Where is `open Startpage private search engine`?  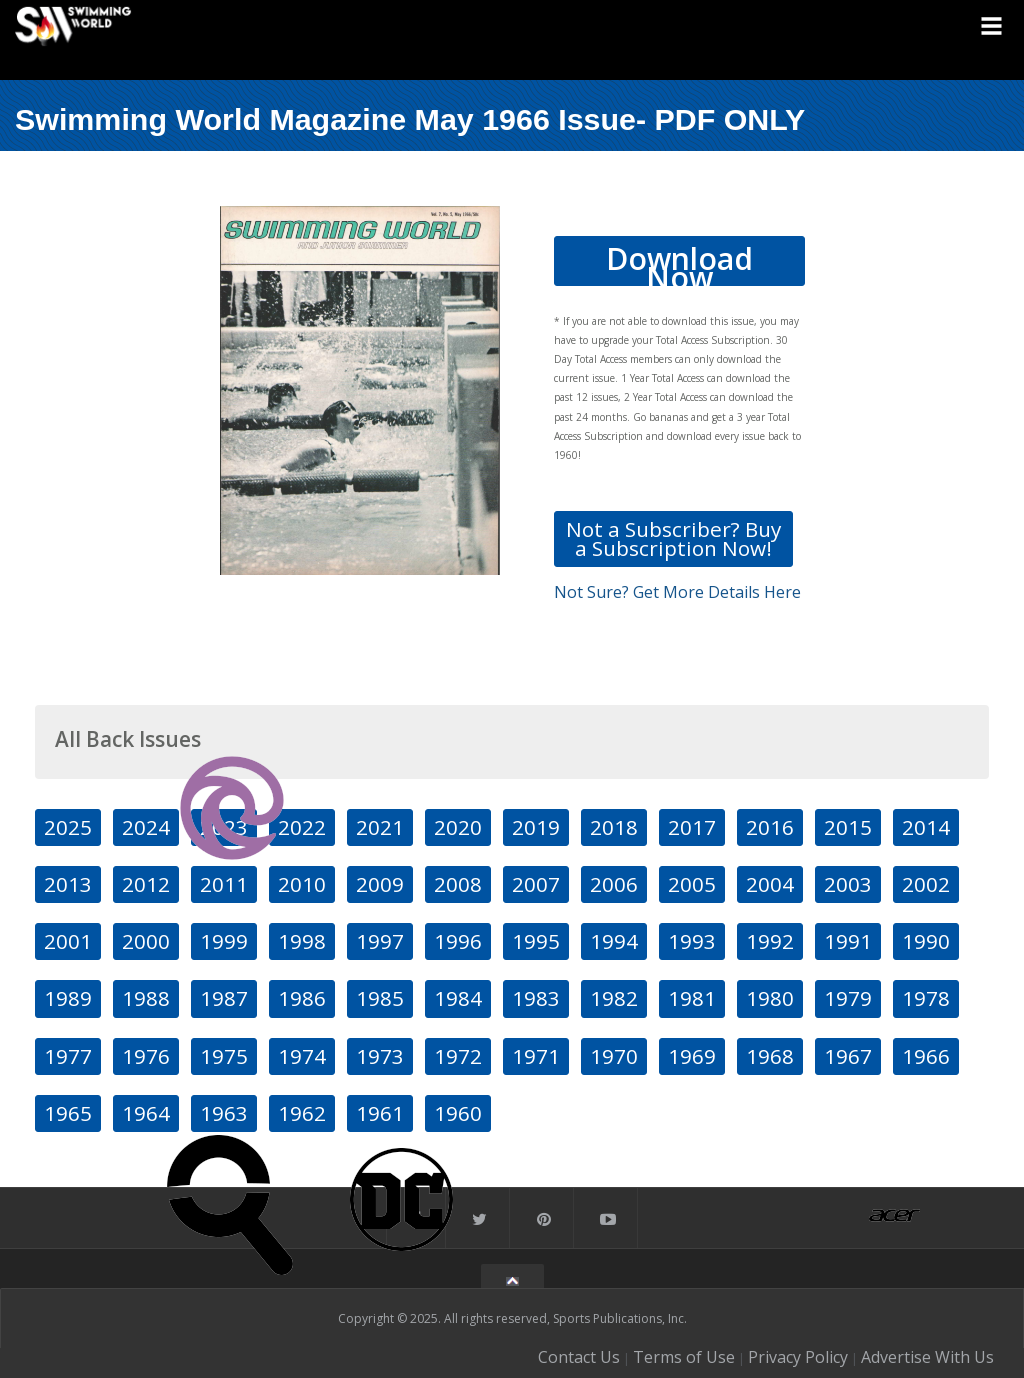 open Startpage private search engine is located at coordinates (230, 1205).